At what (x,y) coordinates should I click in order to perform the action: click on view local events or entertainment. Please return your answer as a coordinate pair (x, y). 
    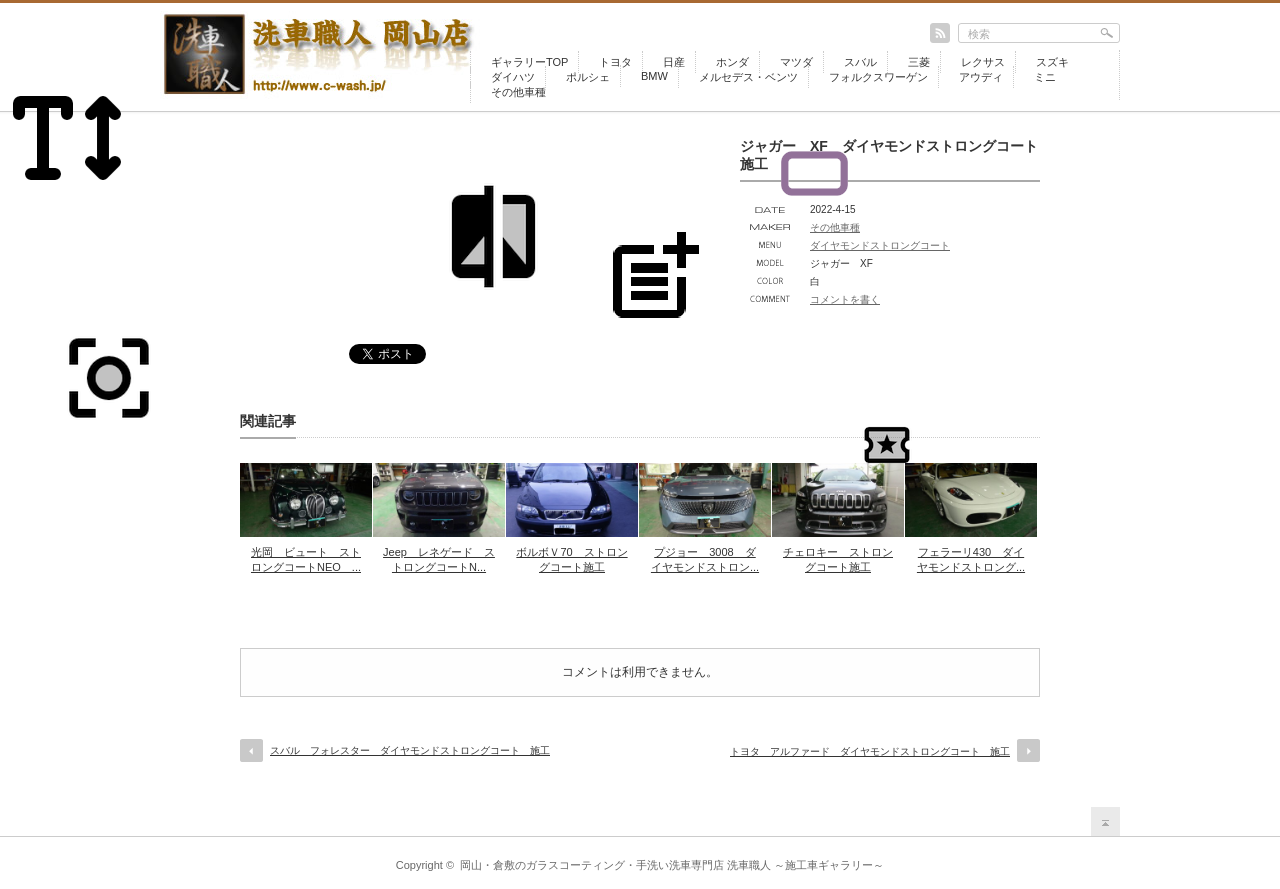
    Looking at the image, I should click on (887, 445).